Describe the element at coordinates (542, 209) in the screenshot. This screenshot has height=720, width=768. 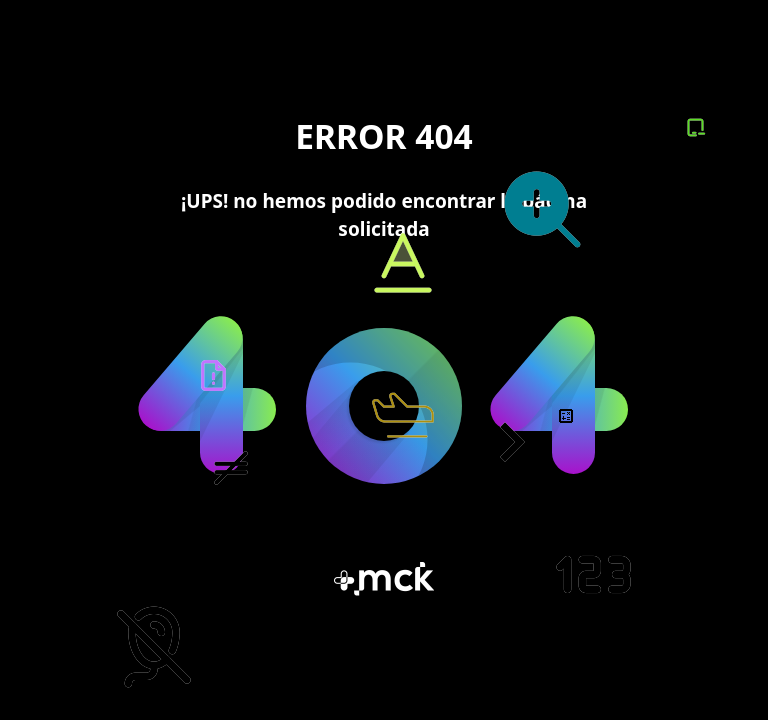
I see `zoom in on content` at that location.